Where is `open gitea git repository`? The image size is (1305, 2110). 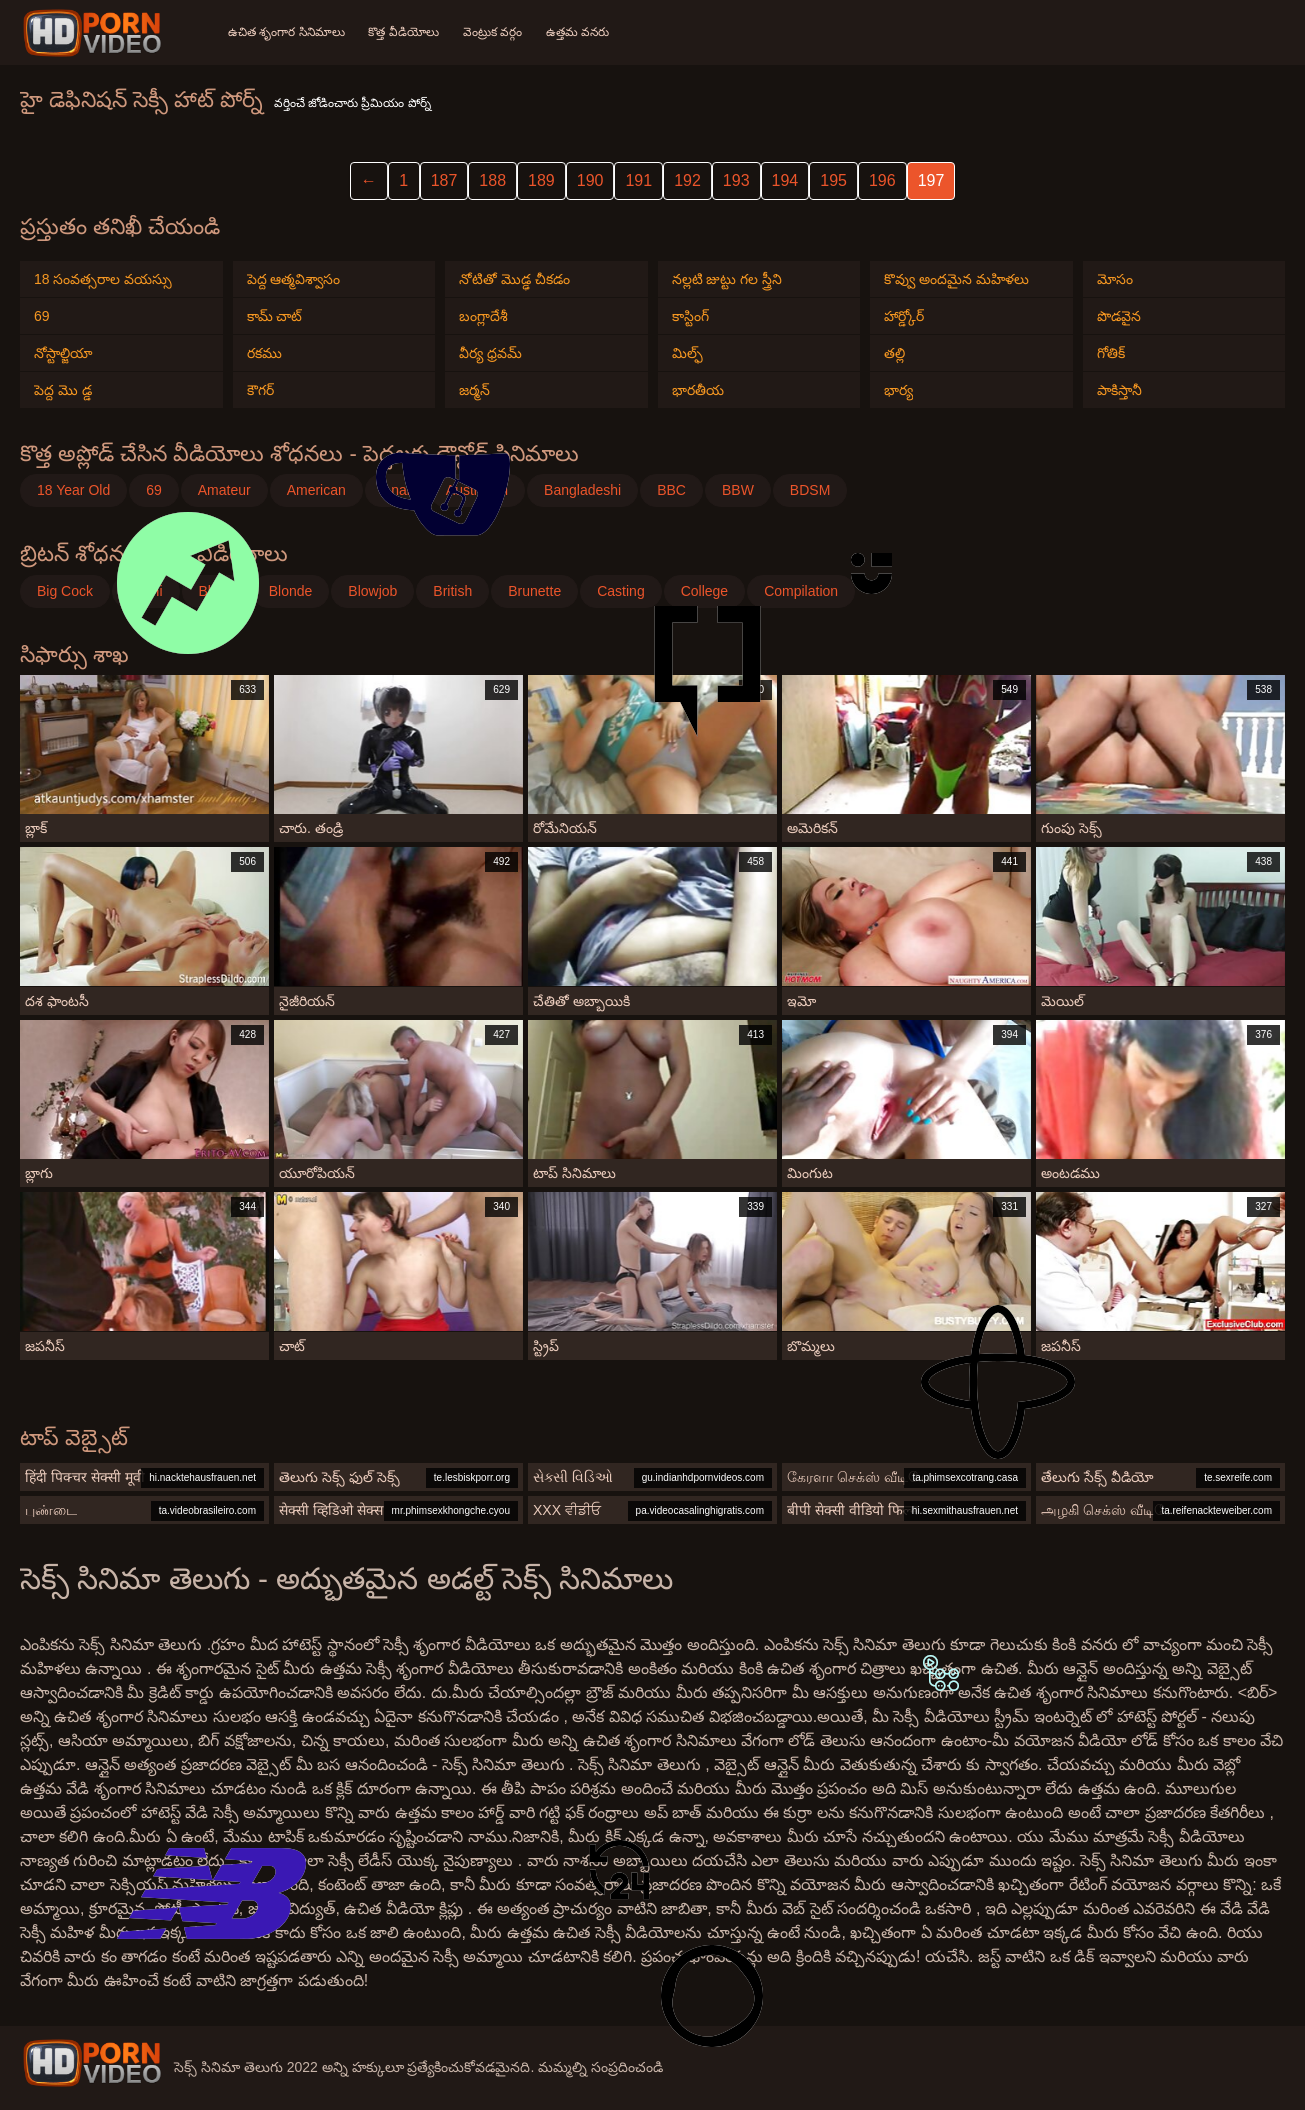 open gitea git repository is located at coordinates (443, 494).